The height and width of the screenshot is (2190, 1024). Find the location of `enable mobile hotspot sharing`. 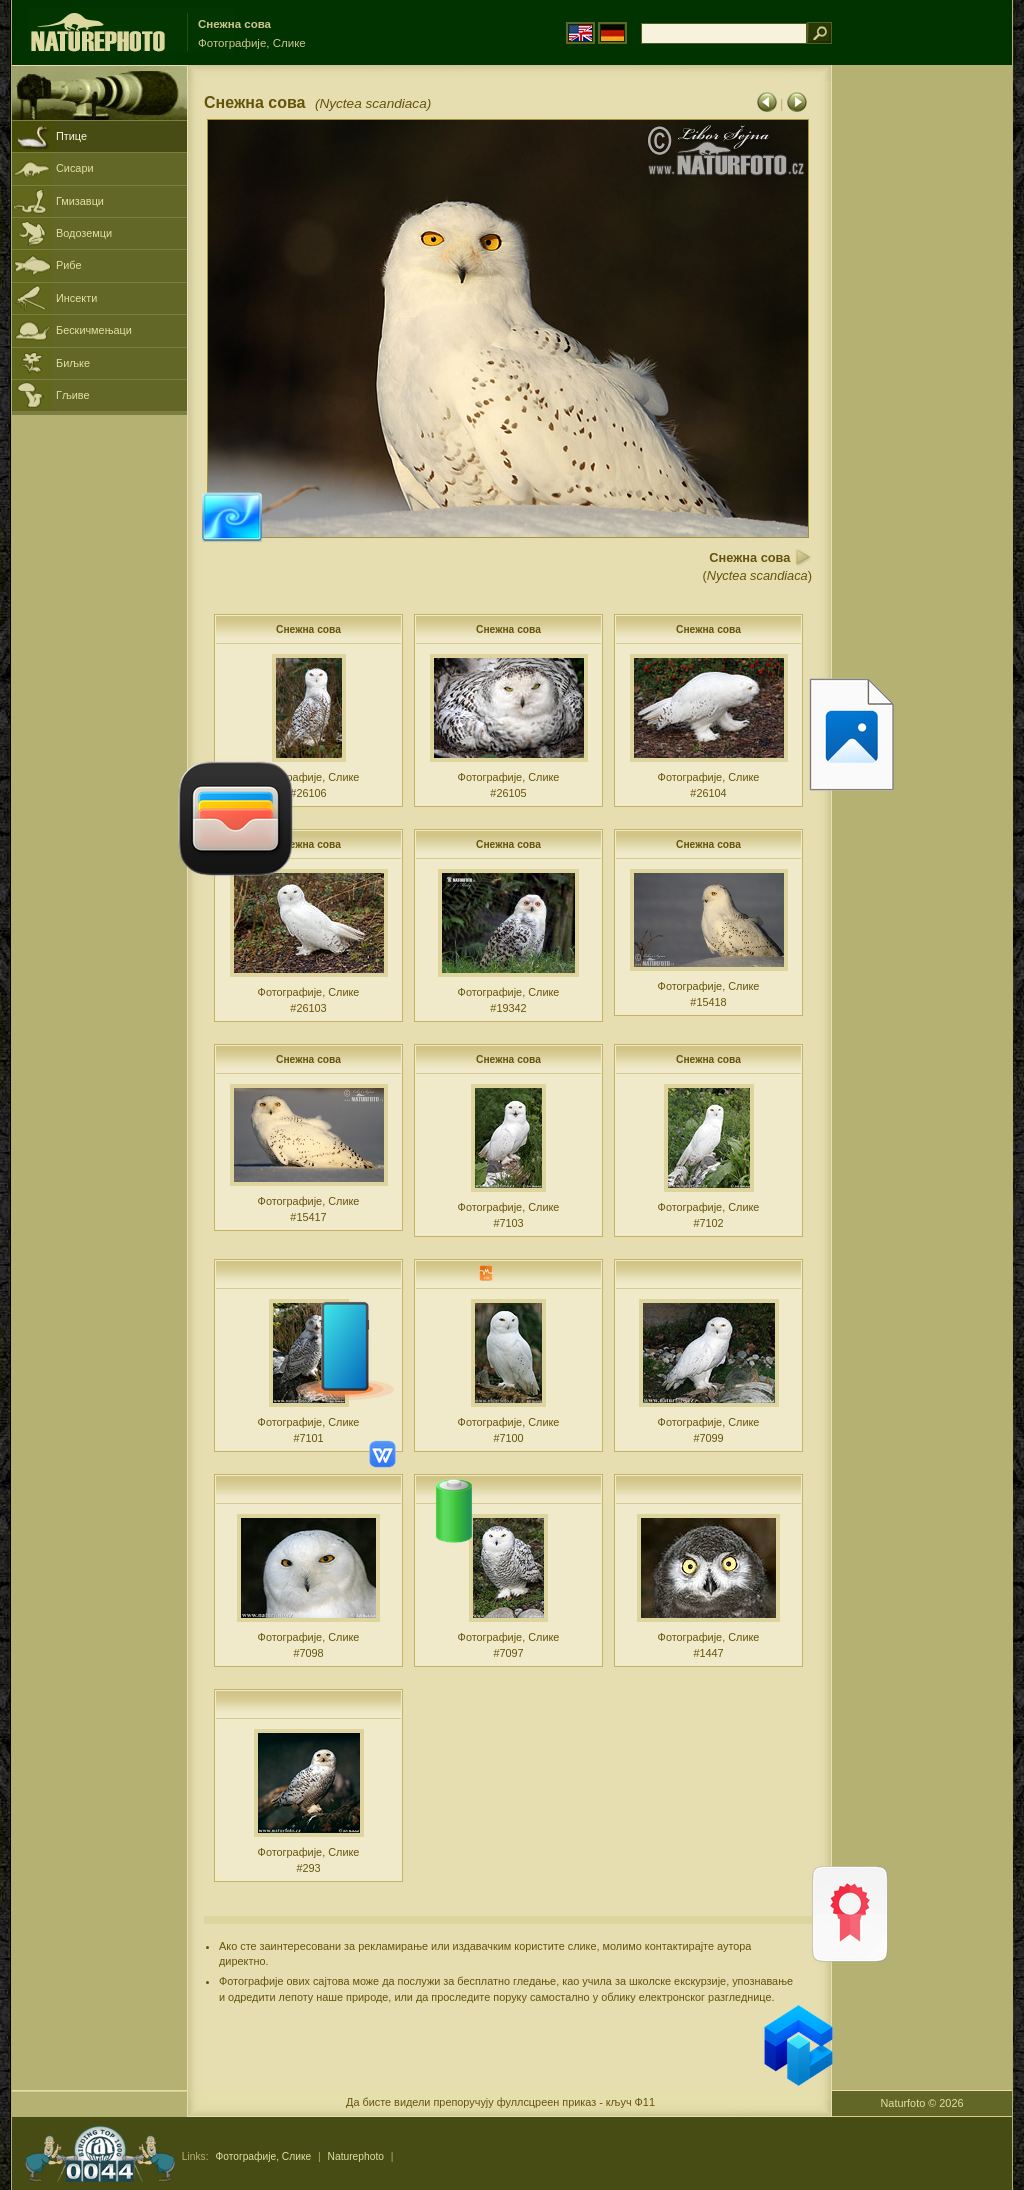

enable mobile hotspot sharing is located at coordinates (345, 1351).